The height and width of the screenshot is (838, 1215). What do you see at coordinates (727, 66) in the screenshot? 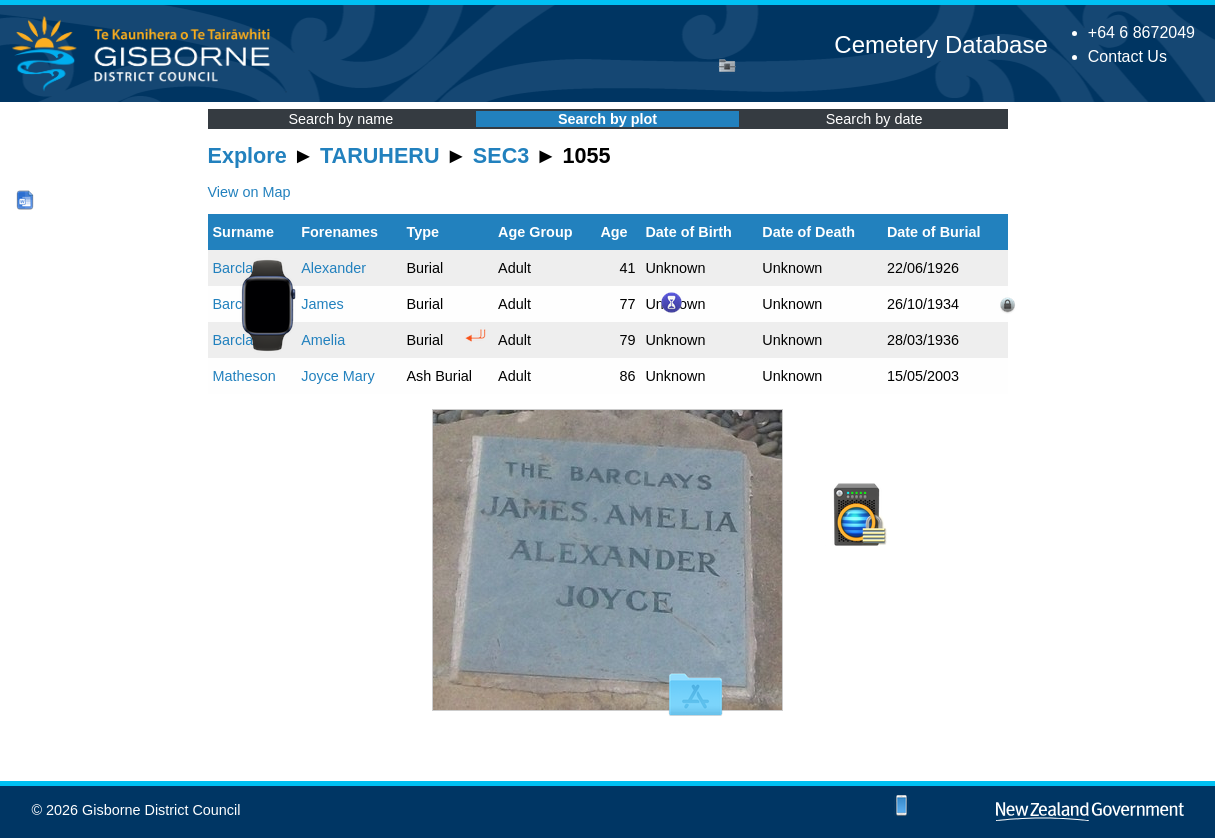
I see `access a password-protected folder` at bounding box center [727, 66].